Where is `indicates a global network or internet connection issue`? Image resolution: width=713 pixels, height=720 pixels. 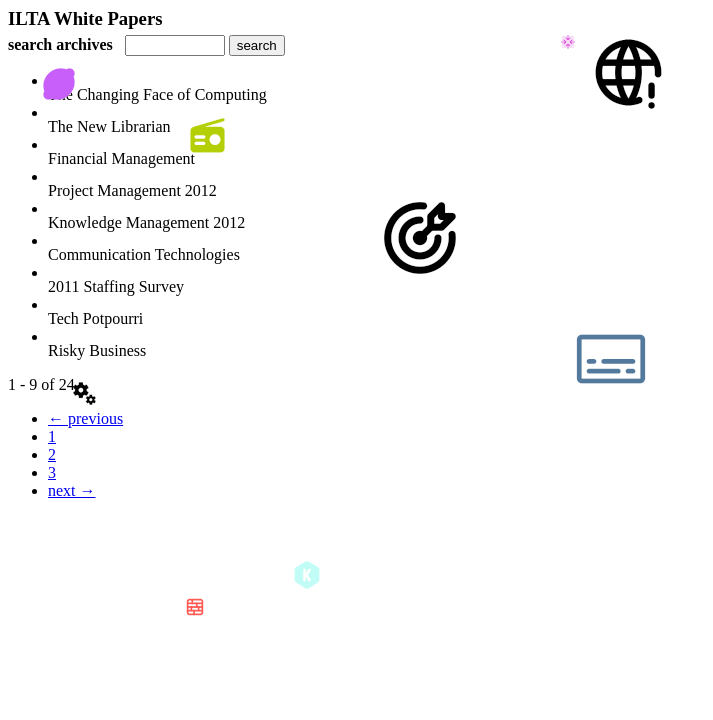
indicates a global network or internet connection issue is located at coordinates (628, 72).